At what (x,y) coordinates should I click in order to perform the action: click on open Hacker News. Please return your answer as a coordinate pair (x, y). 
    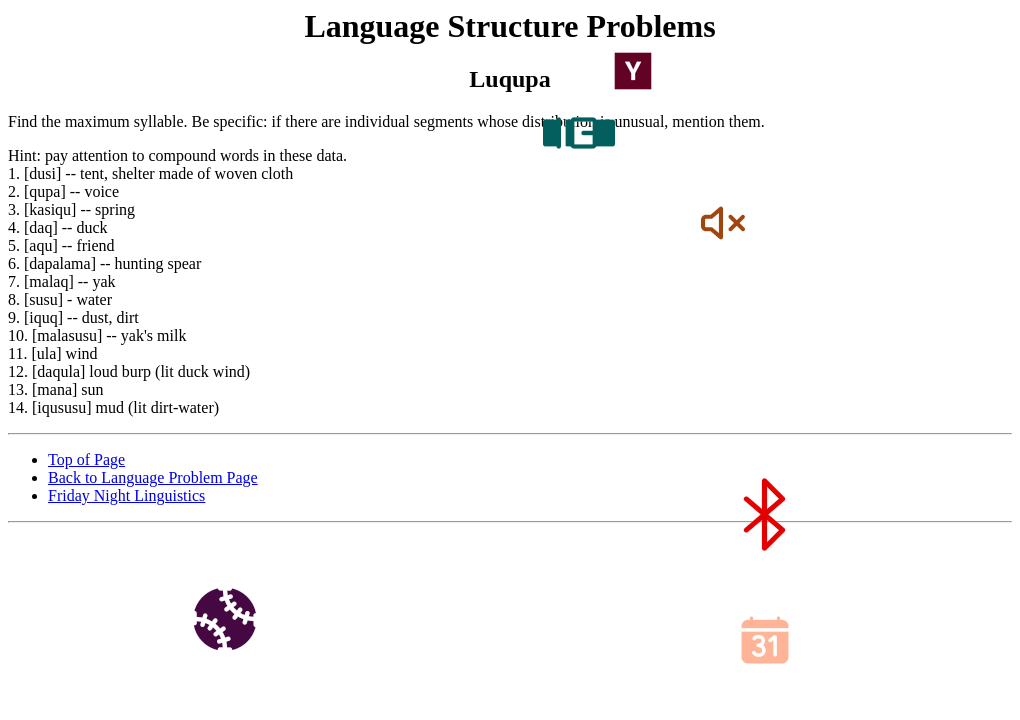
    Looking at the image, I should click on (633, 71).